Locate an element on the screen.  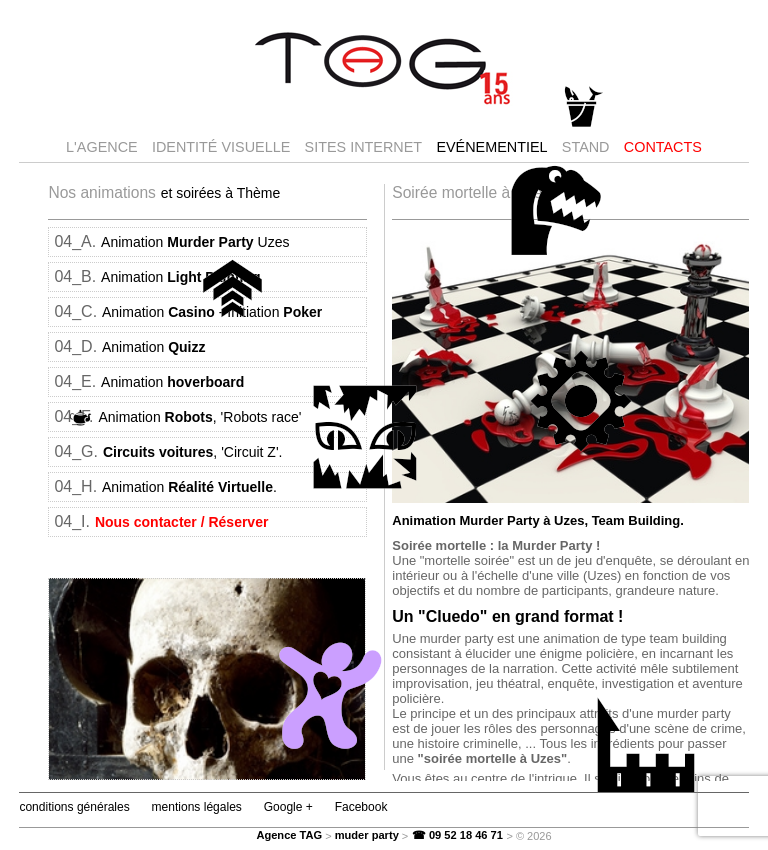
dinosaur or t-rex character selection is located at coordinates (556, 210).